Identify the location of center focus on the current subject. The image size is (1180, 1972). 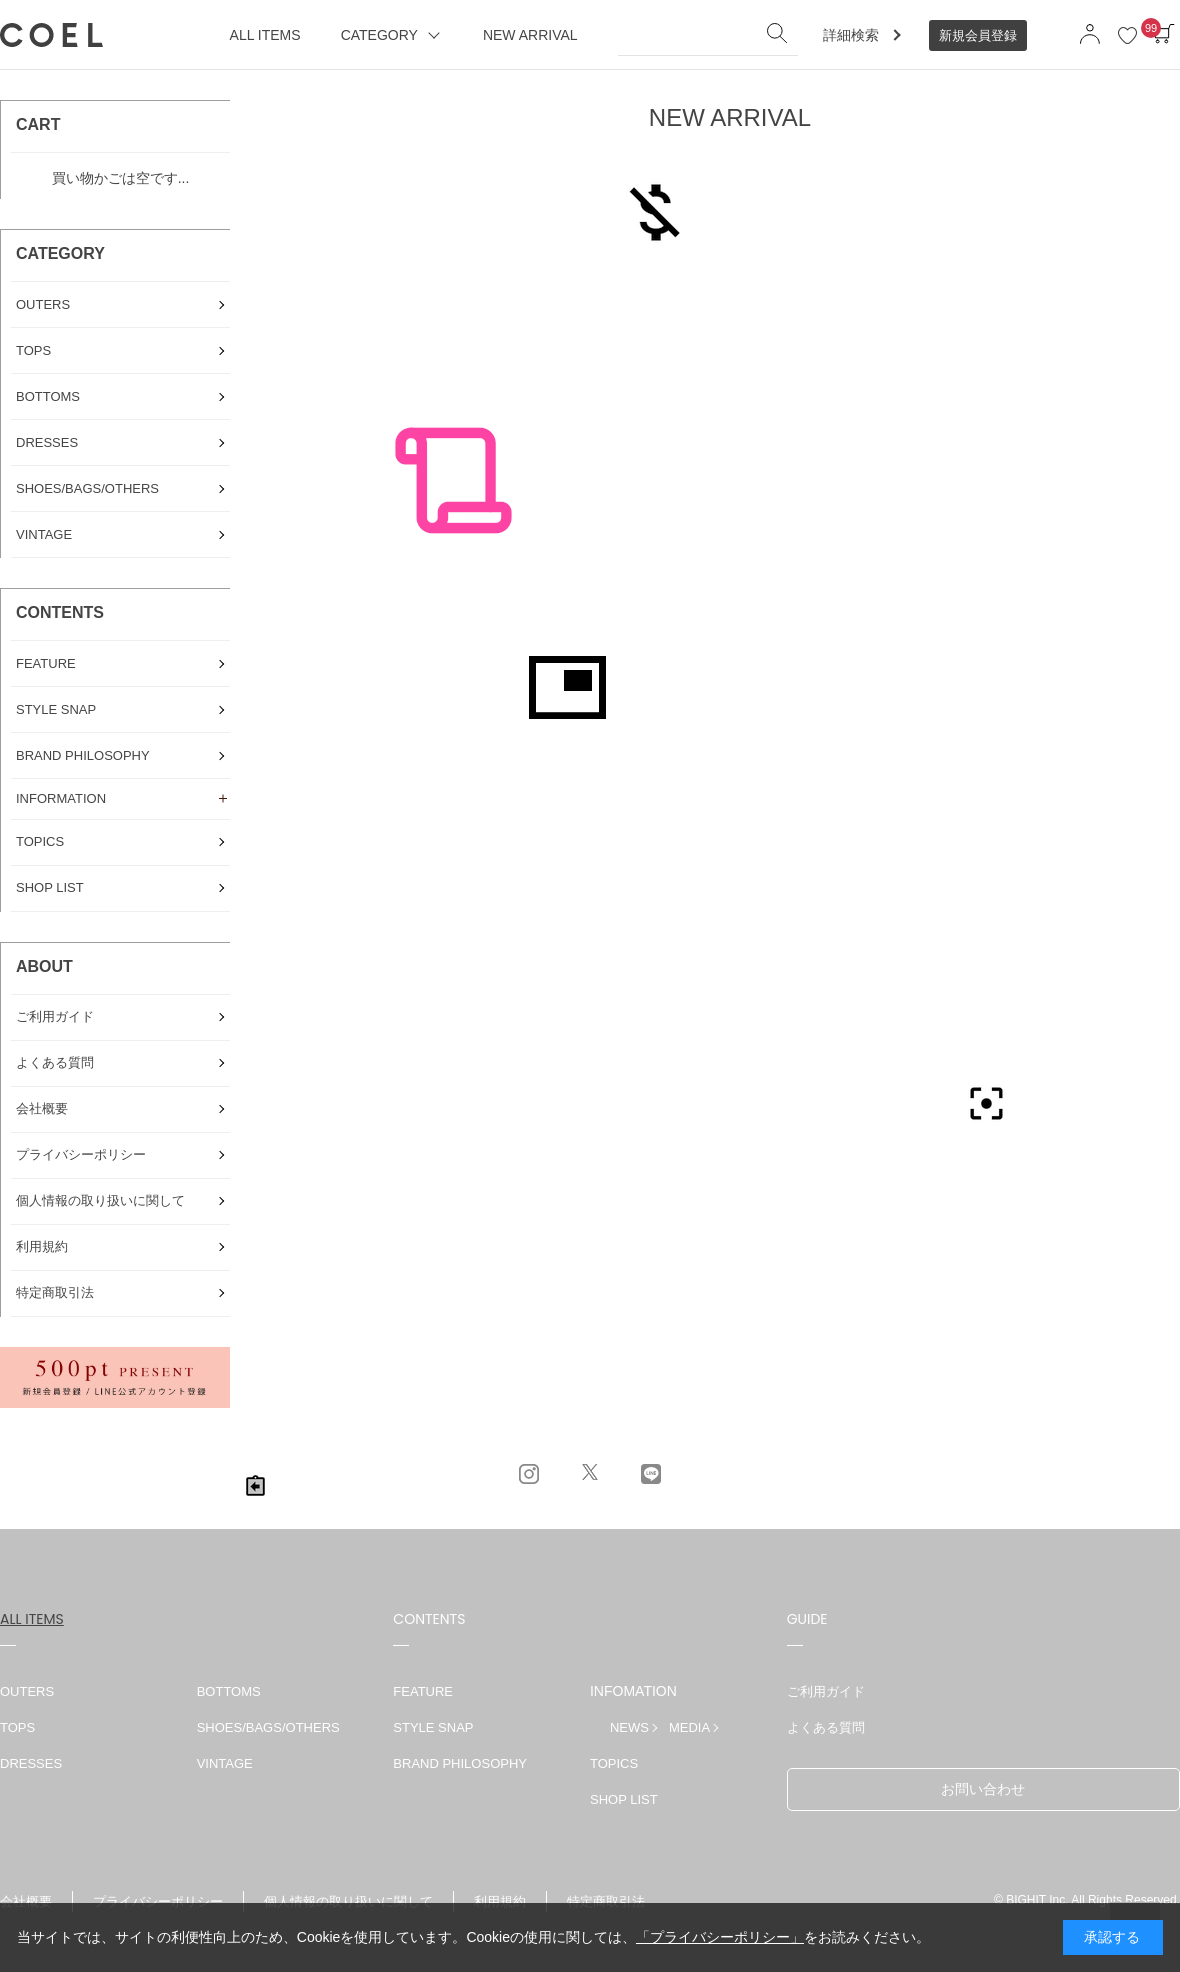
(986, 1103).